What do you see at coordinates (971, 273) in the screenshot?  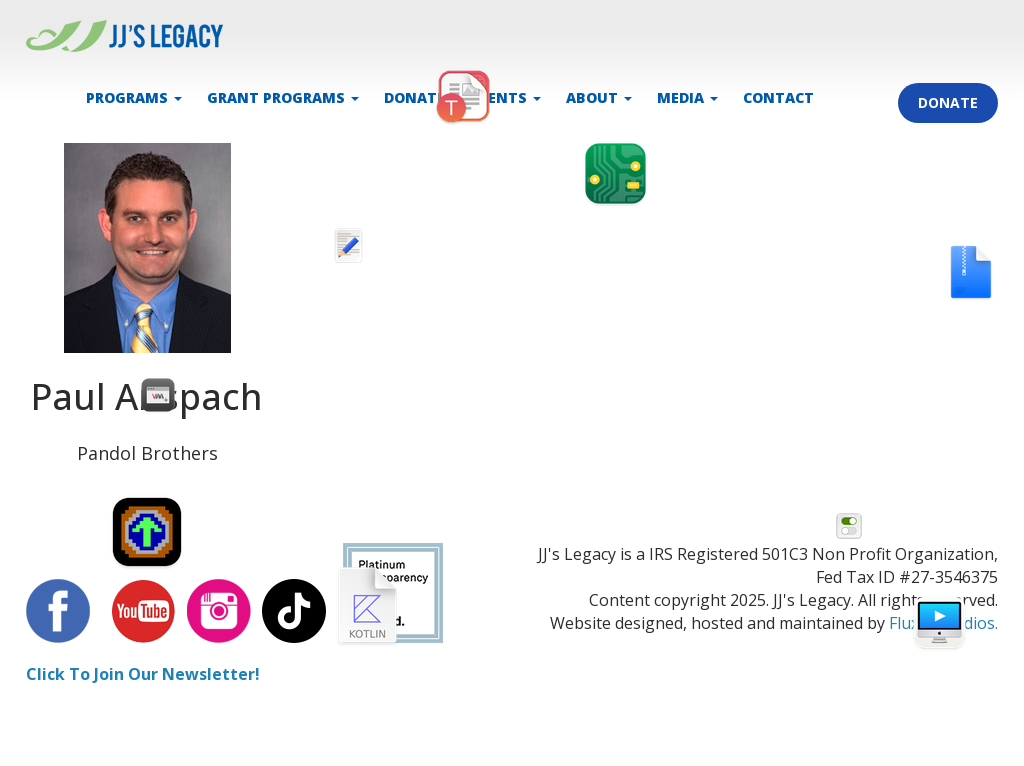 I see `a compressed or archived software file` at bounding box center [971, 273].